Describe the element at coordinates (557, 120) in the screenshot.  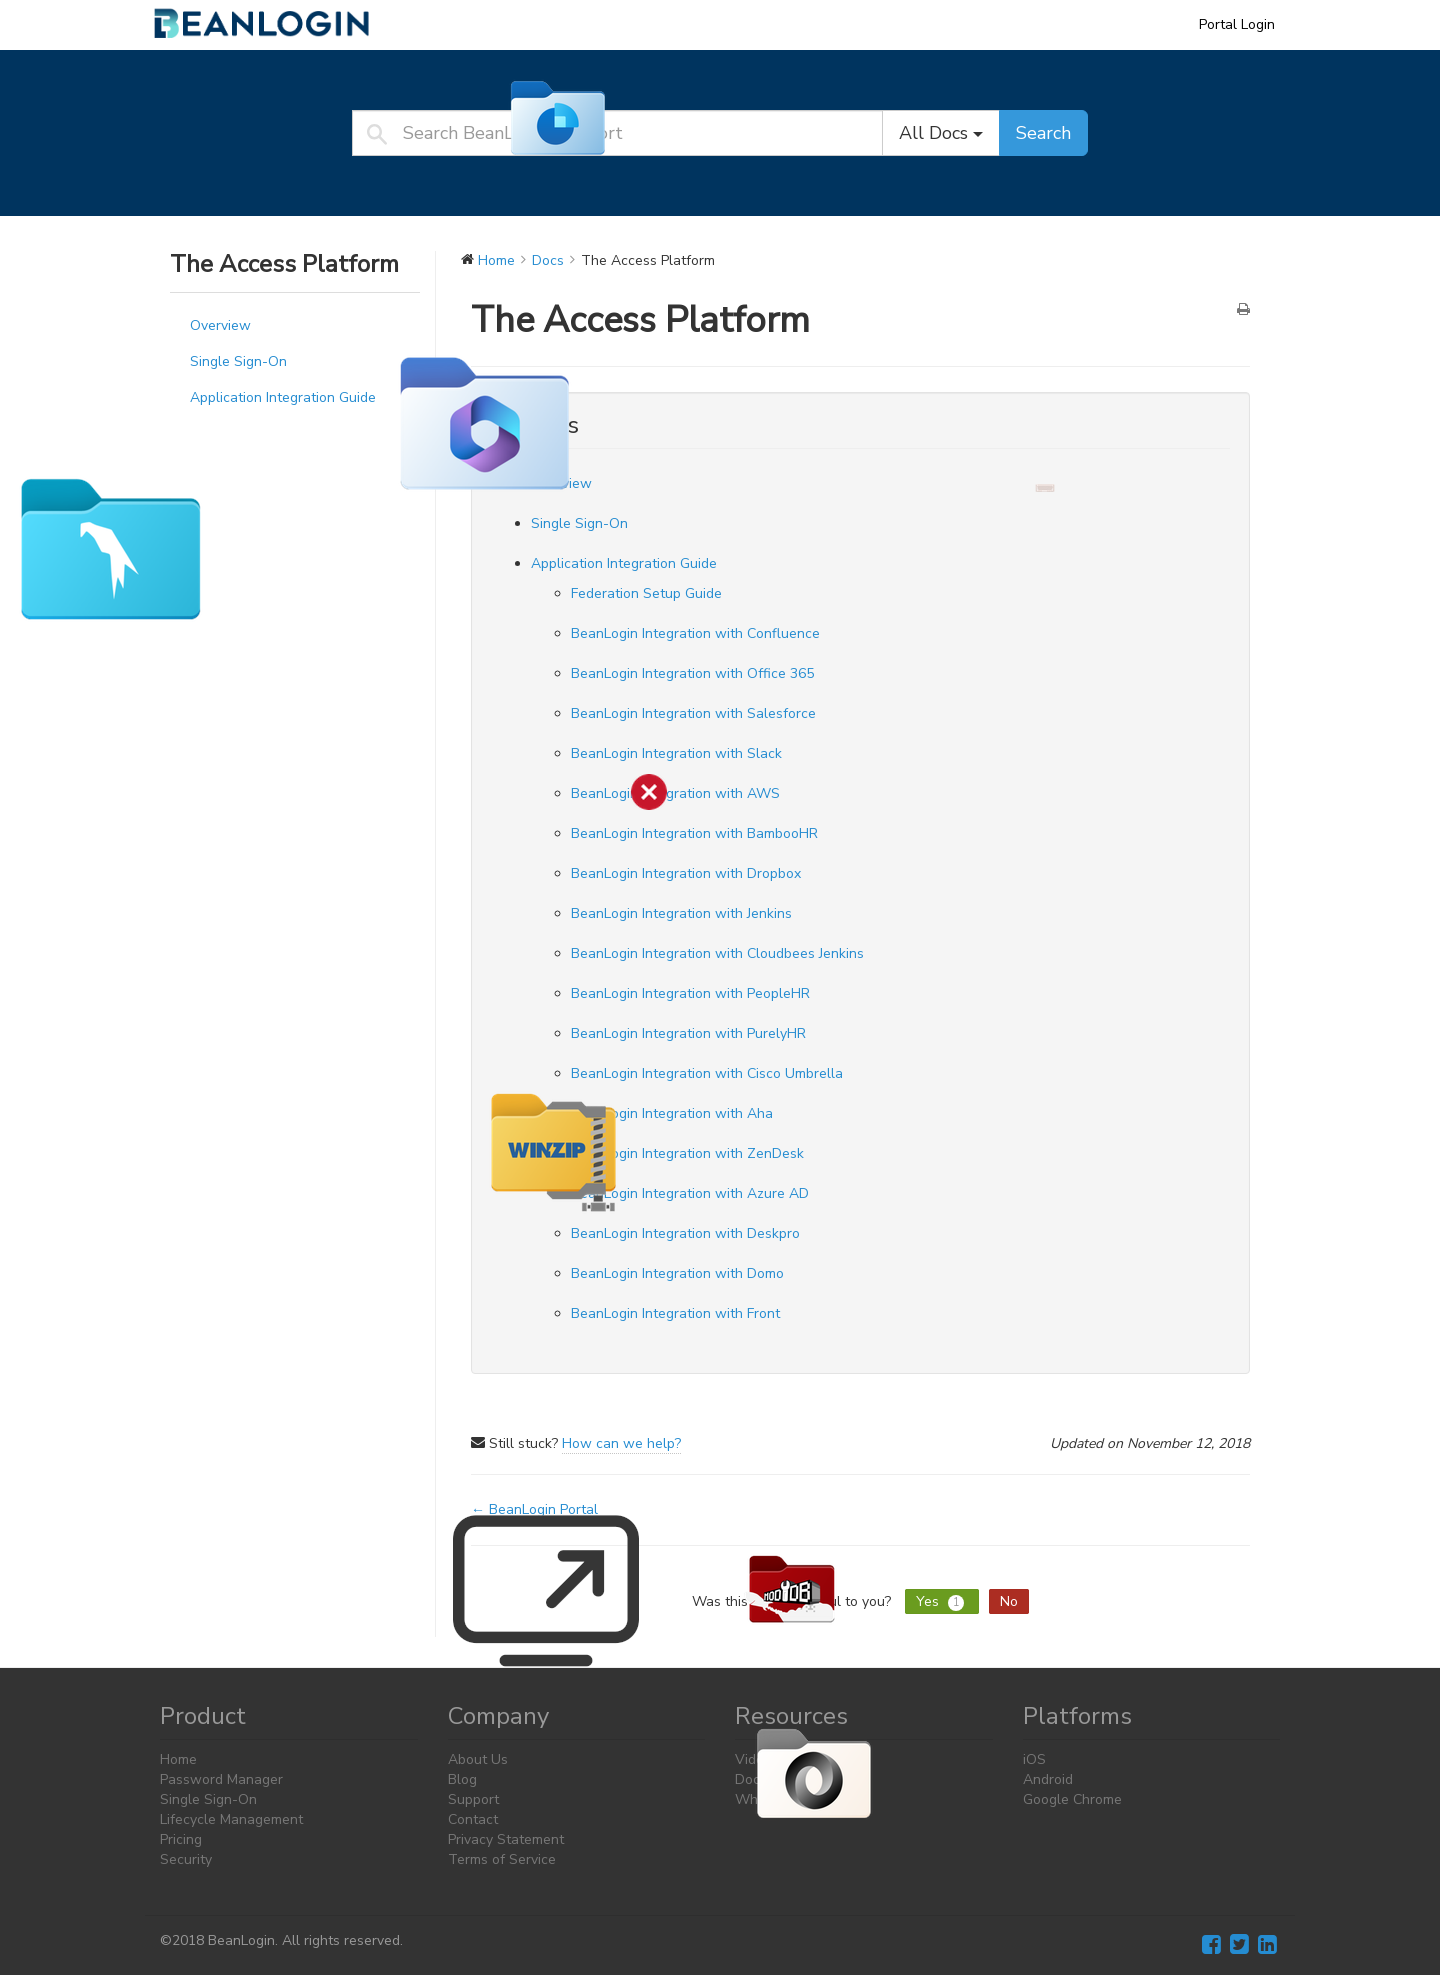
I see `open microsoft dynamics 365 sales folder` at that location.